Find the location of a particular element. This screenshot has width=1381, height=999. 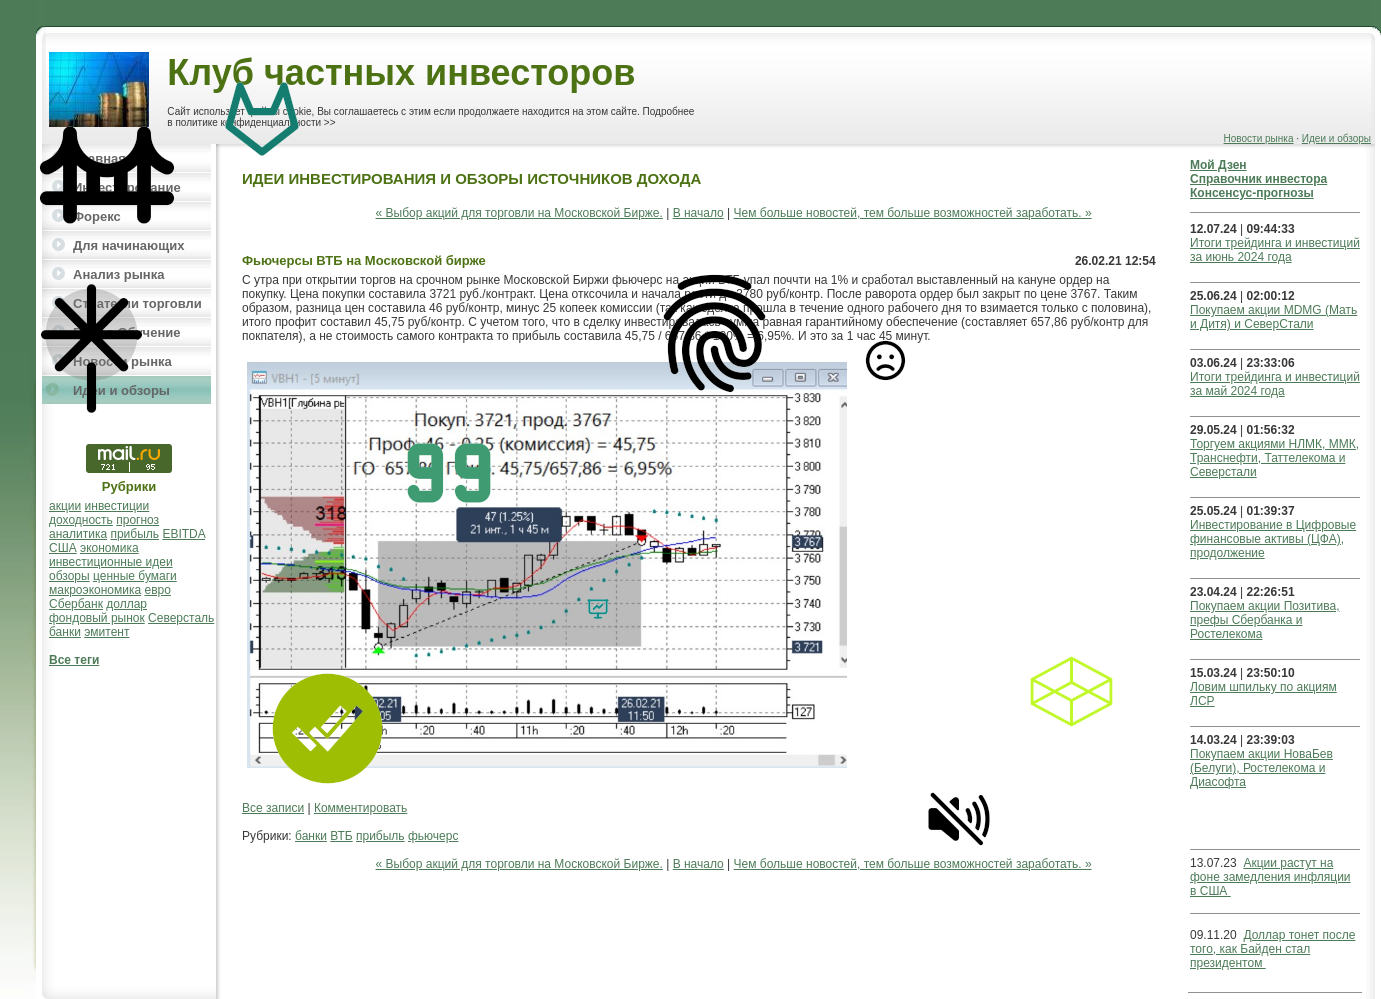

open CodePen profile or project is located at coordinates (1071, 691).